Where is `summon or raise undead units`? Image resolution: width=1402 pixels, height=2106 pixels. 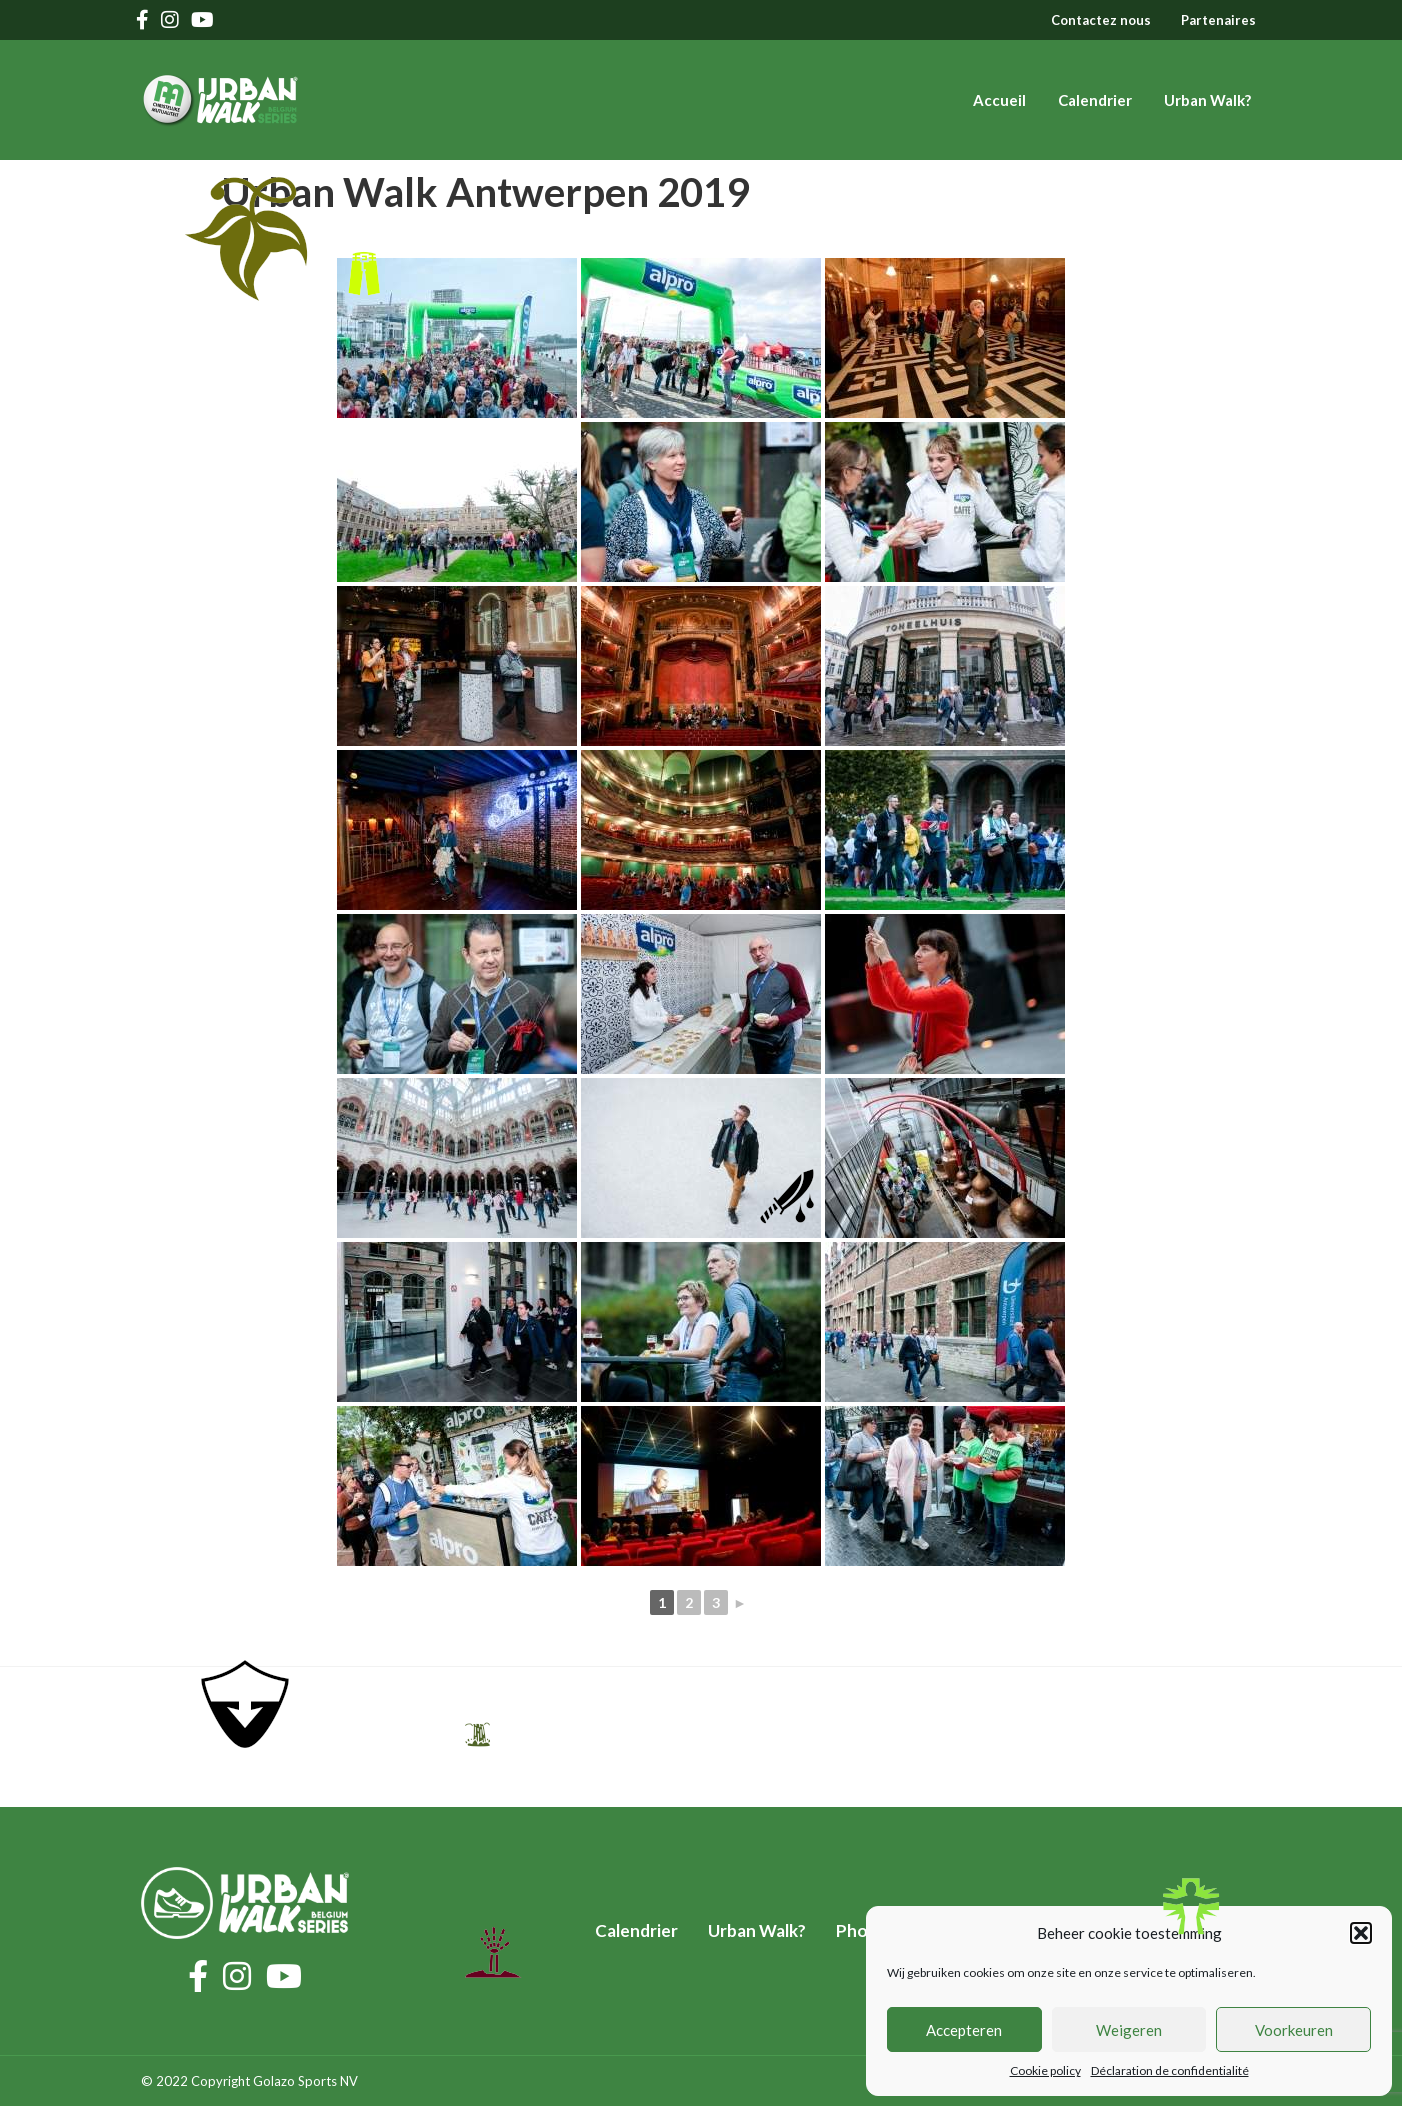 summon or raise undead units is located at coordinates (493, 1949).